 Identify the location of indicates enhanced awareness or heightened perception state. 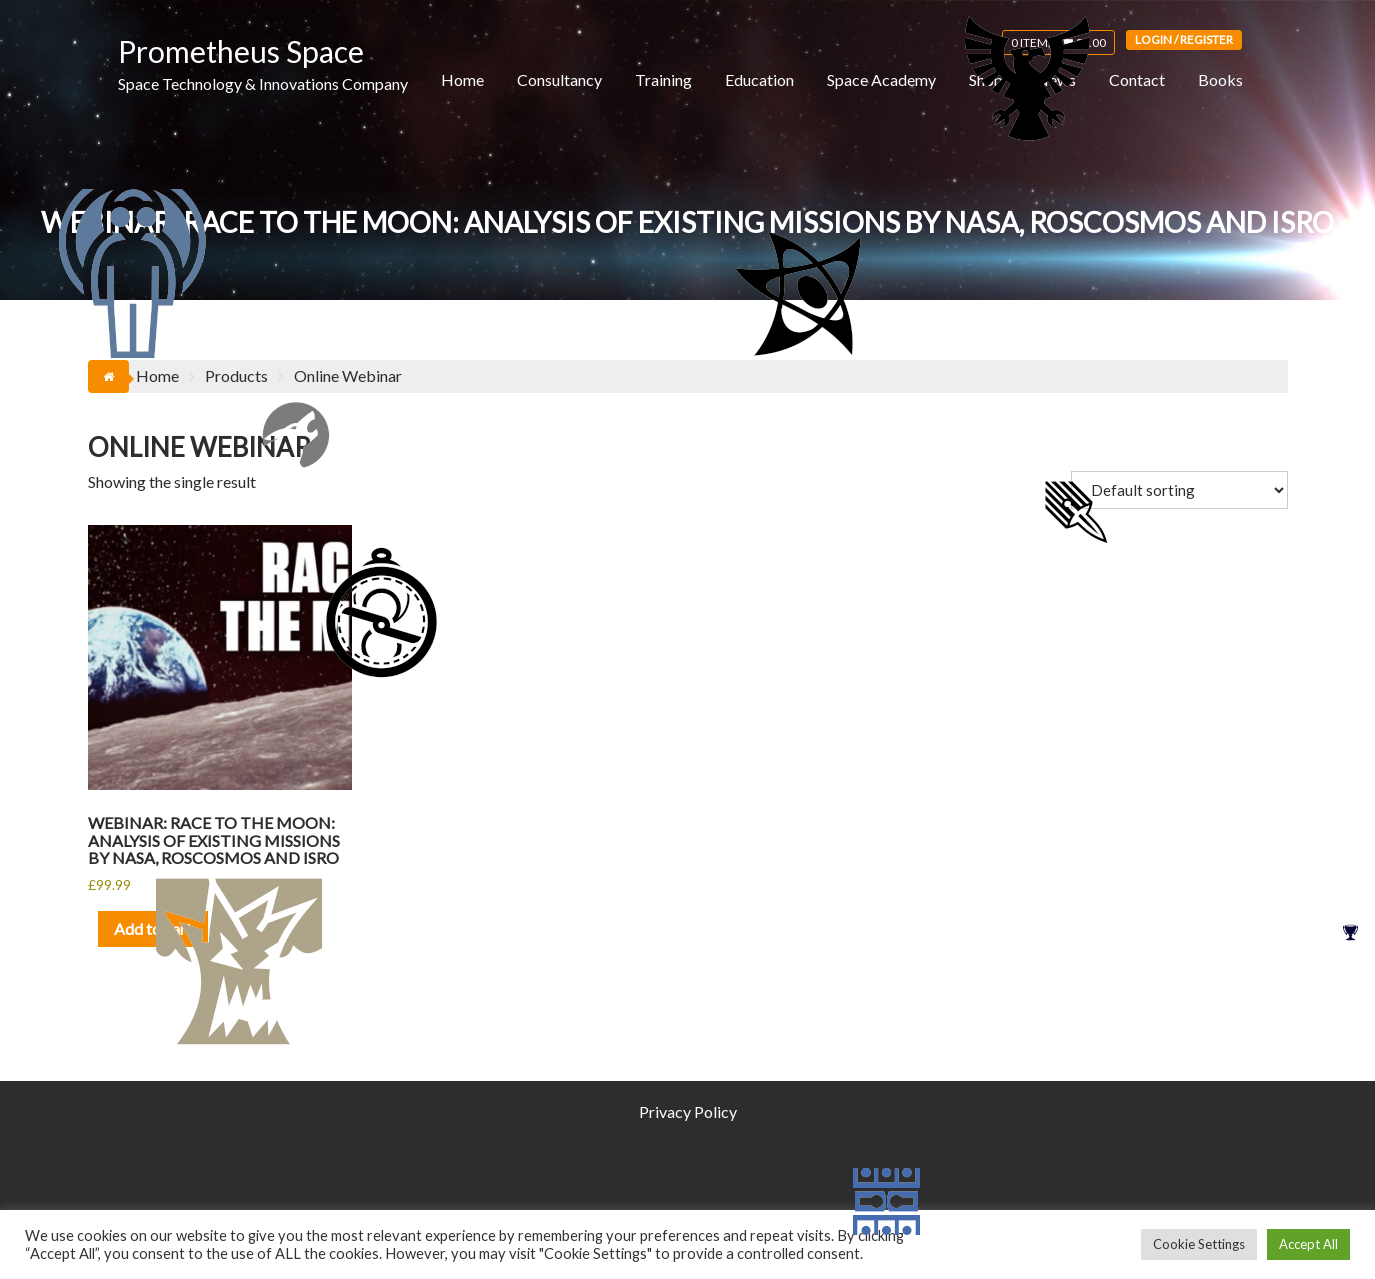
(133, 273).